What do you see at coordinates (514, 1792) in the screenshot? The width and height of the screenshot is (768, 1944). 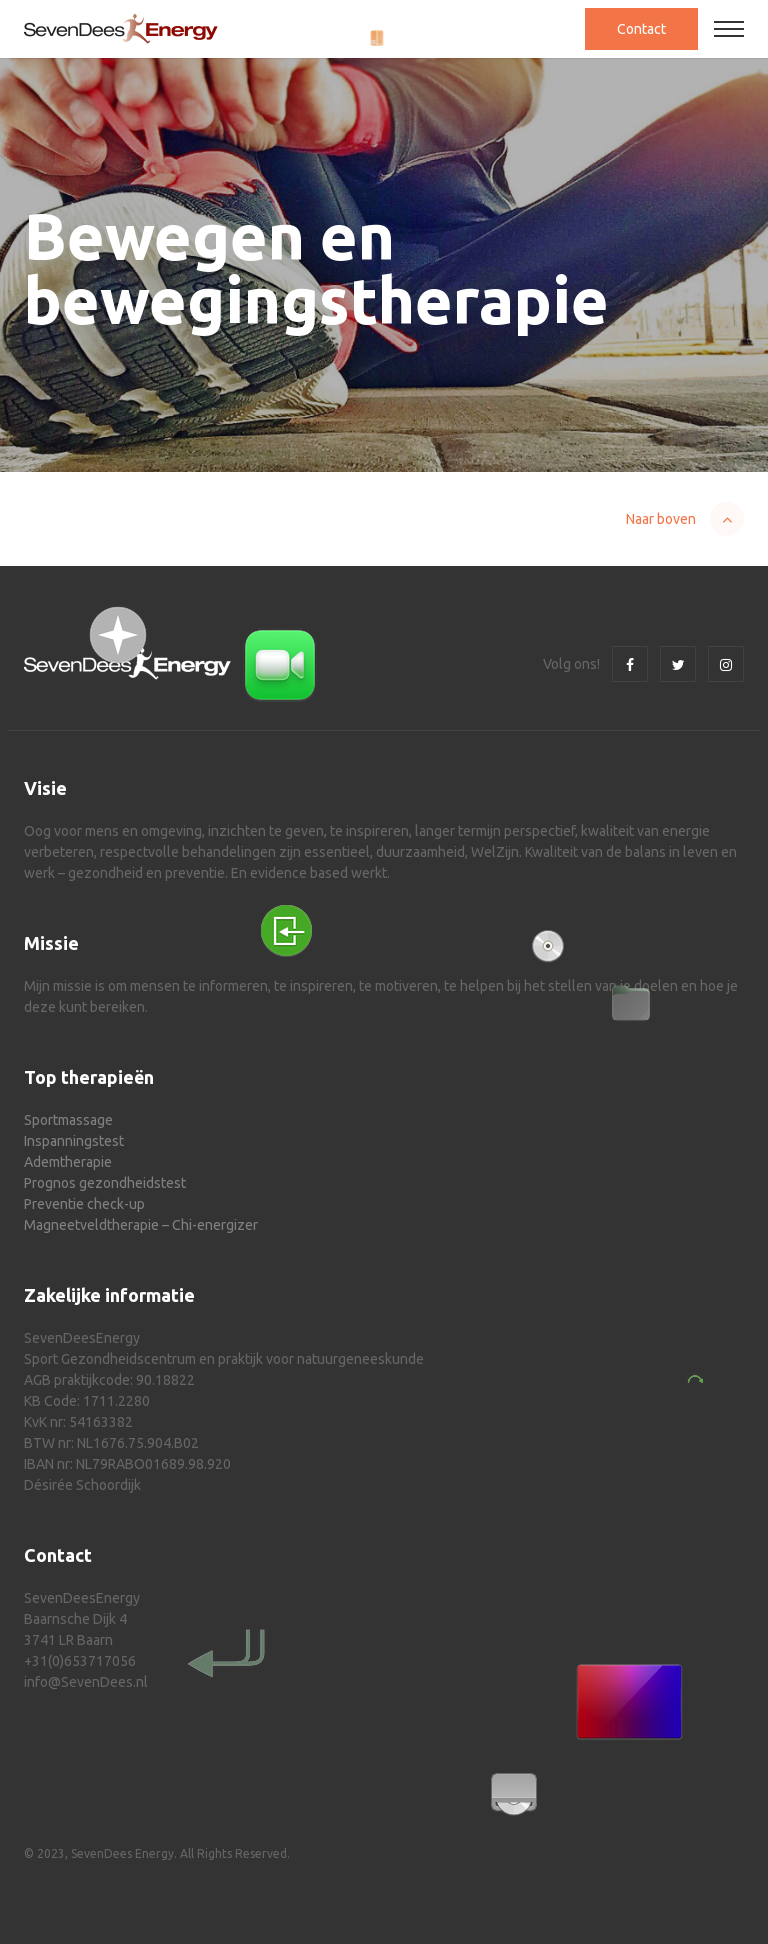 I see `access optical disc drive` at bounding box center [514, 1792].